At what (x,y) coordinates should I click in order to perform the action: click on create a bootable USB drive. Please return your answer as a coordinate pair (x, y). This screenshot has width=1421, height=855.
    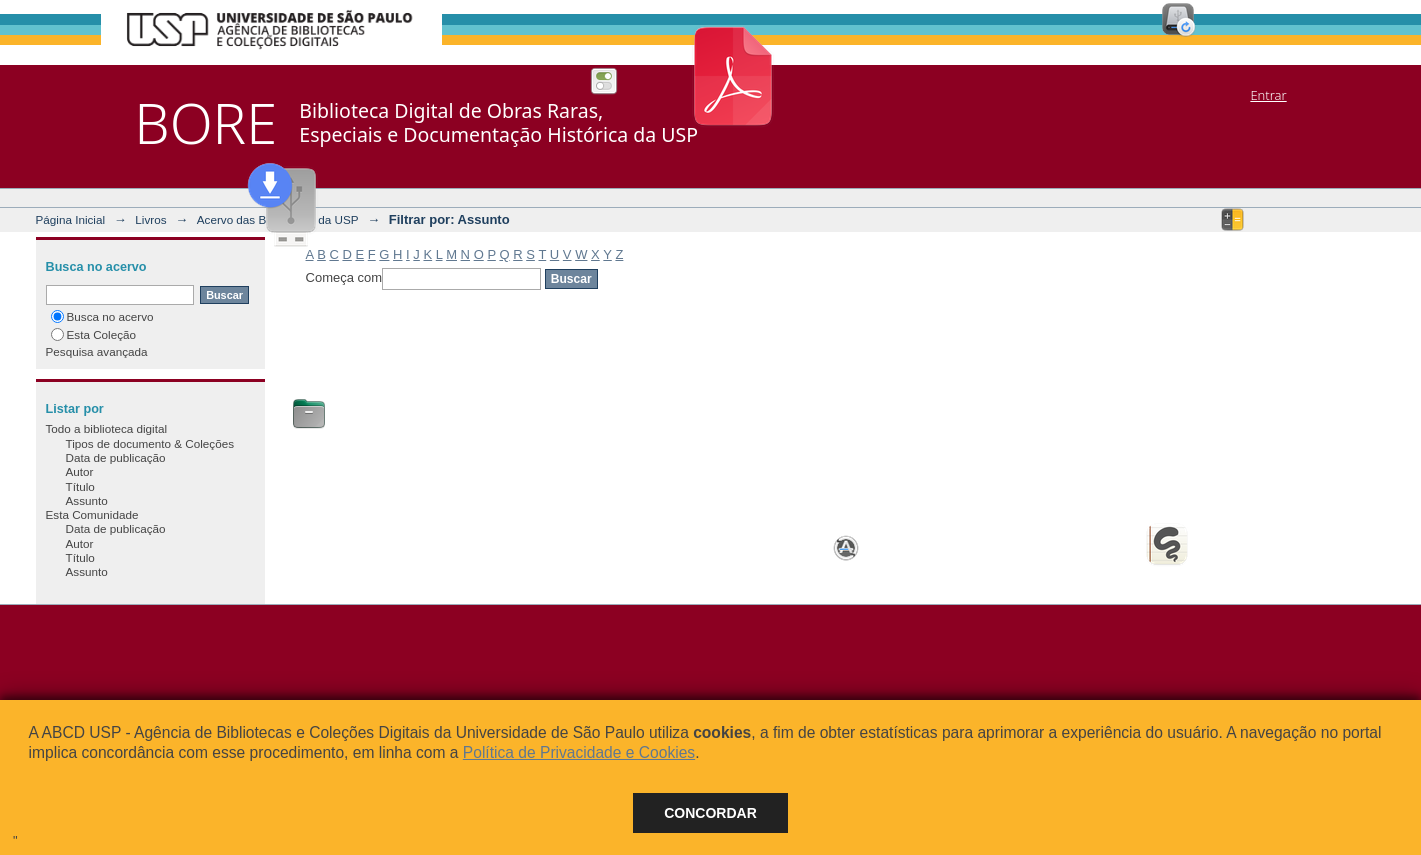
    Looking at the image, I should click on (291, 207).